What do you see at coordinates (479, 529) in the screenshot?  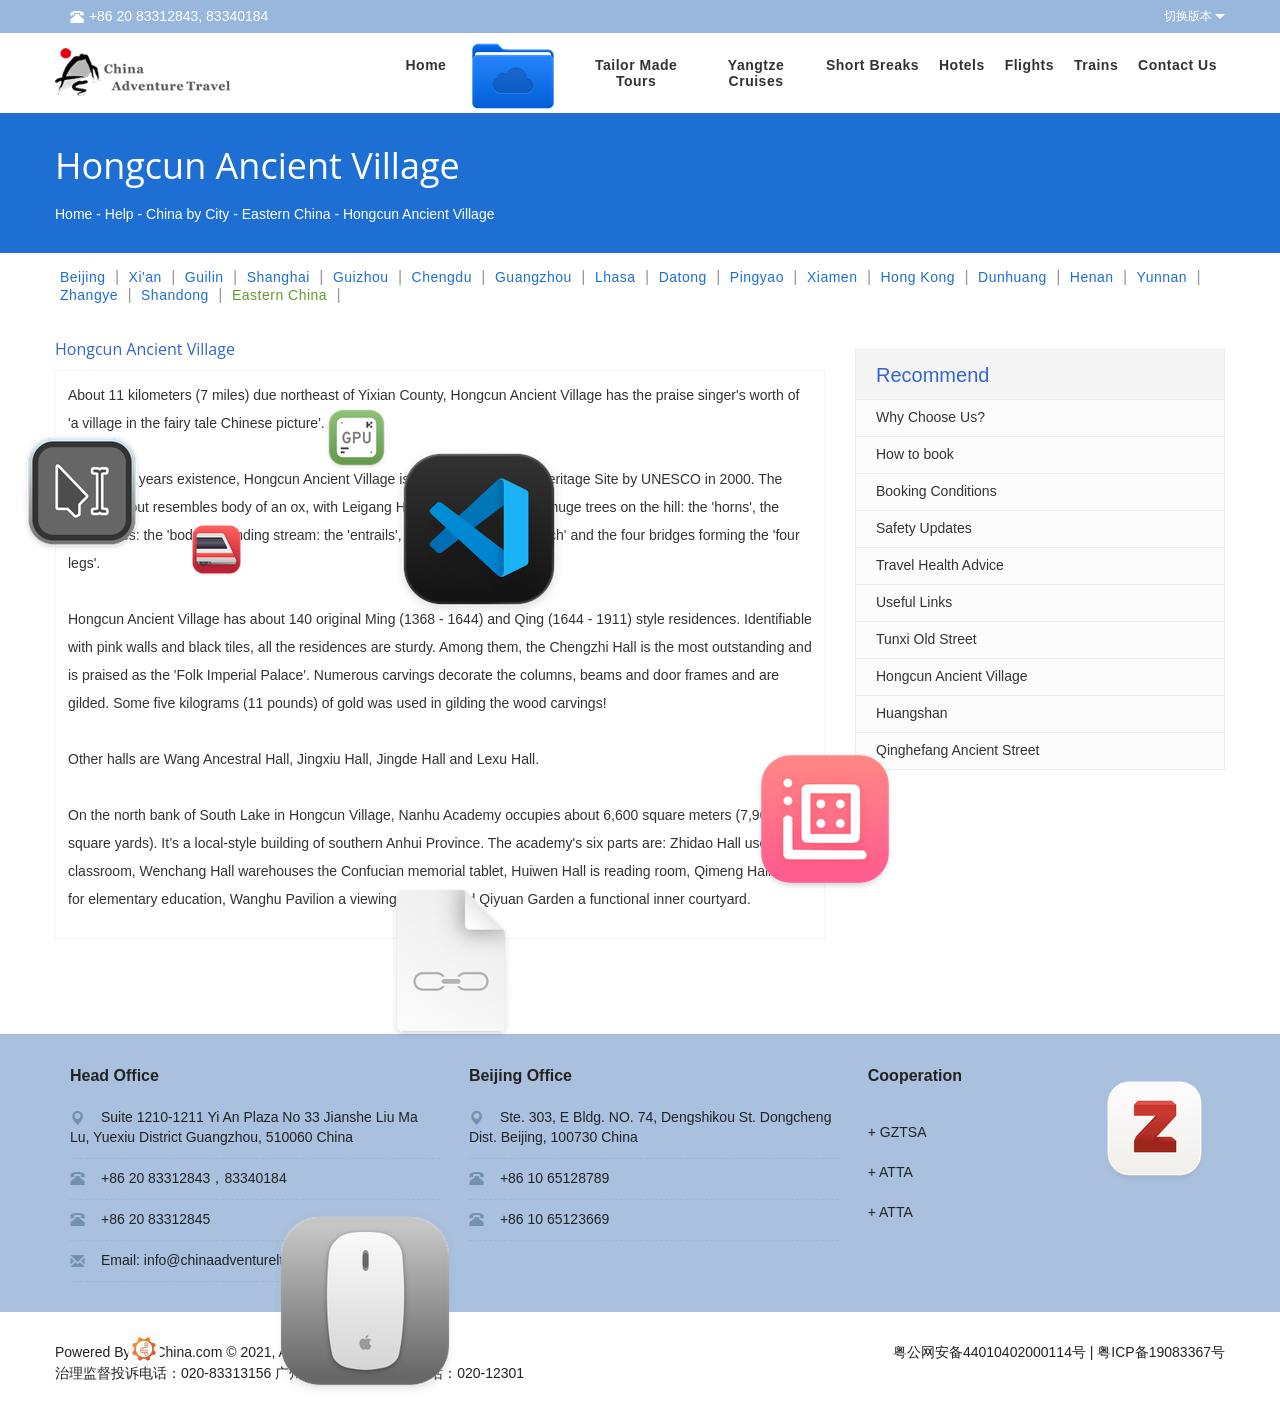 I see `open Visual Studio Code` at bounding box center [479, 529].